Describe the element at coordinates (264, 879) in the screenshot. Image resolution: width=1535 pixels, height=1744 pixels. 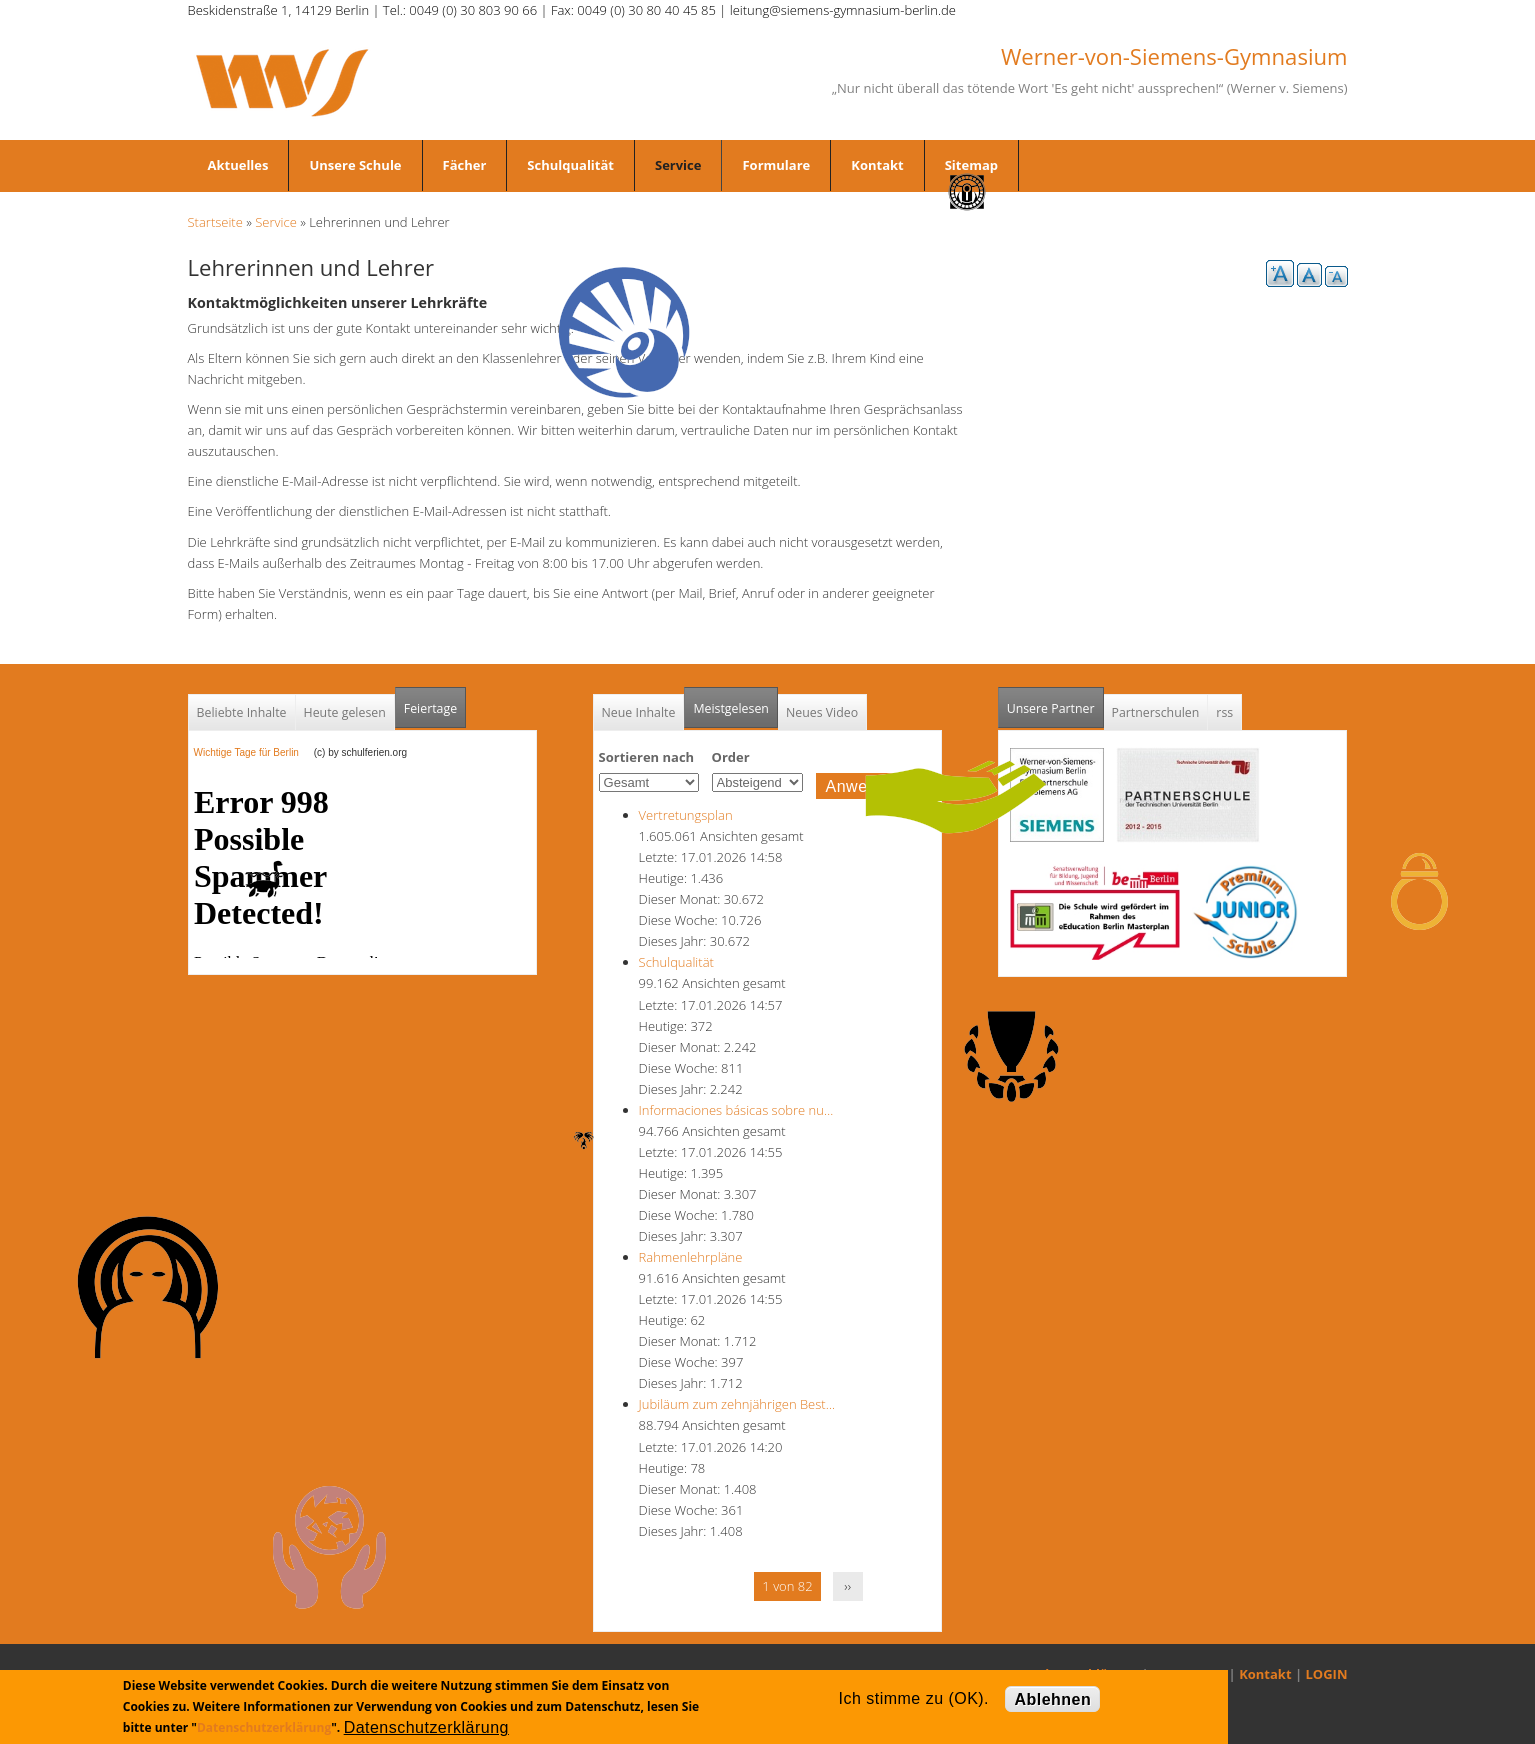
I see `select plesiosaurus character or dinosaur type` at that location.